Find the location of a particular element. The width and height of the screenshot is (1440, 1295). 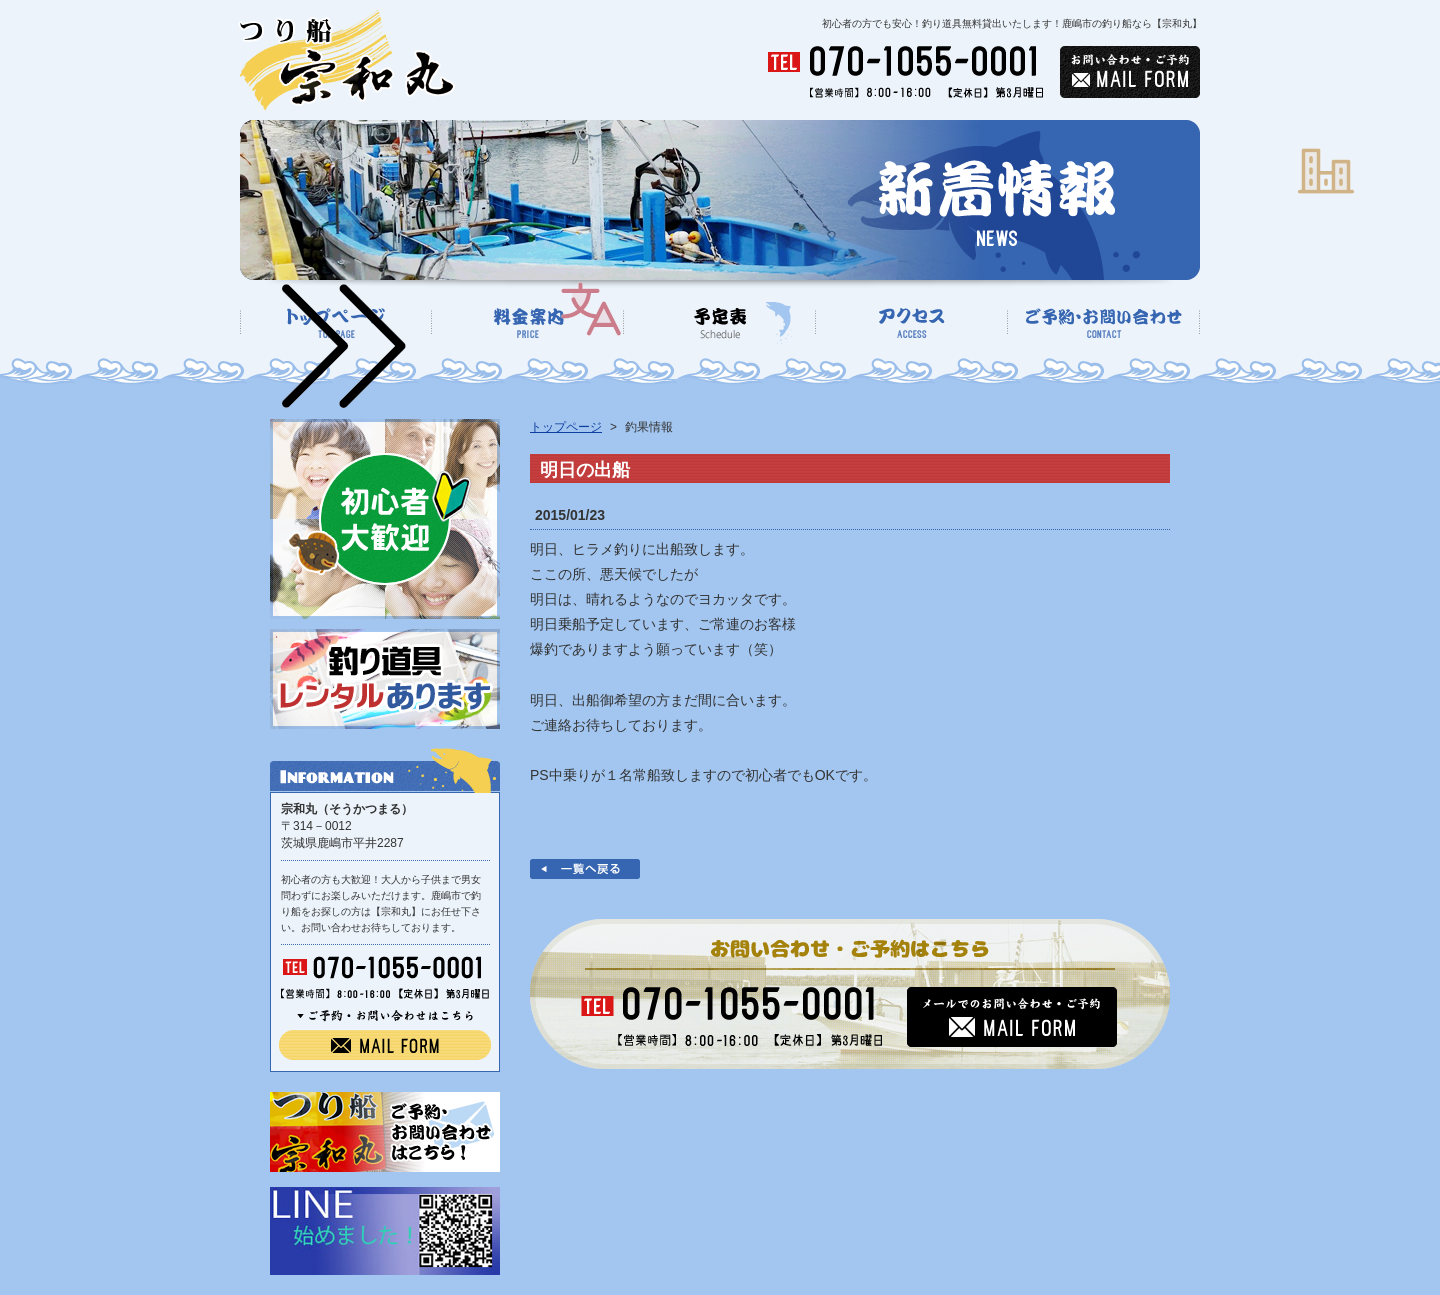

translate text to another language is located at coordinates (589, 310).